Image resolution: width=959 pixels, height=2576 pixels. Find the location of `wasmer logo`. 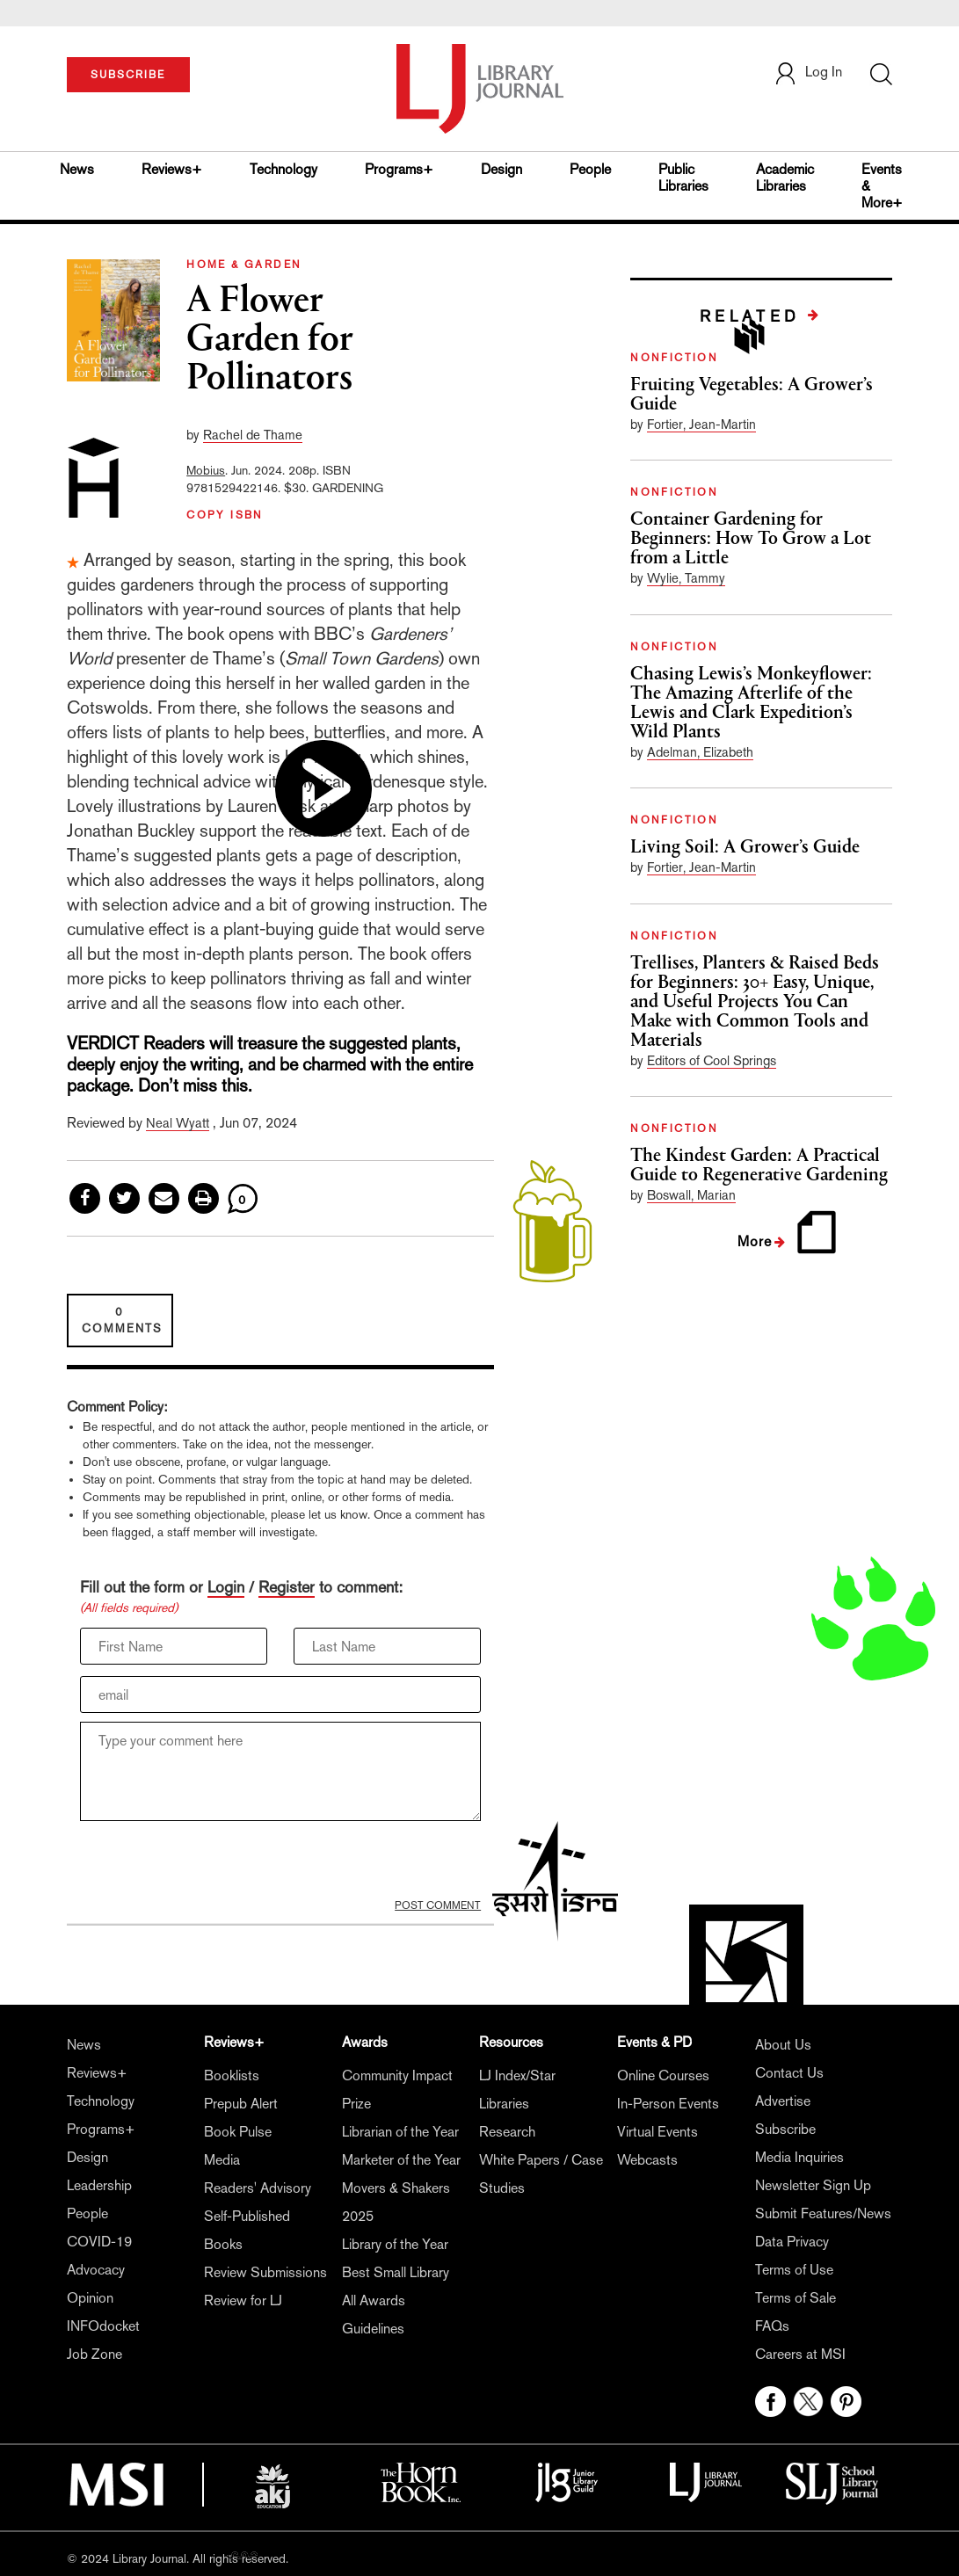

wasmer logo is located at coordinates (749, 336).